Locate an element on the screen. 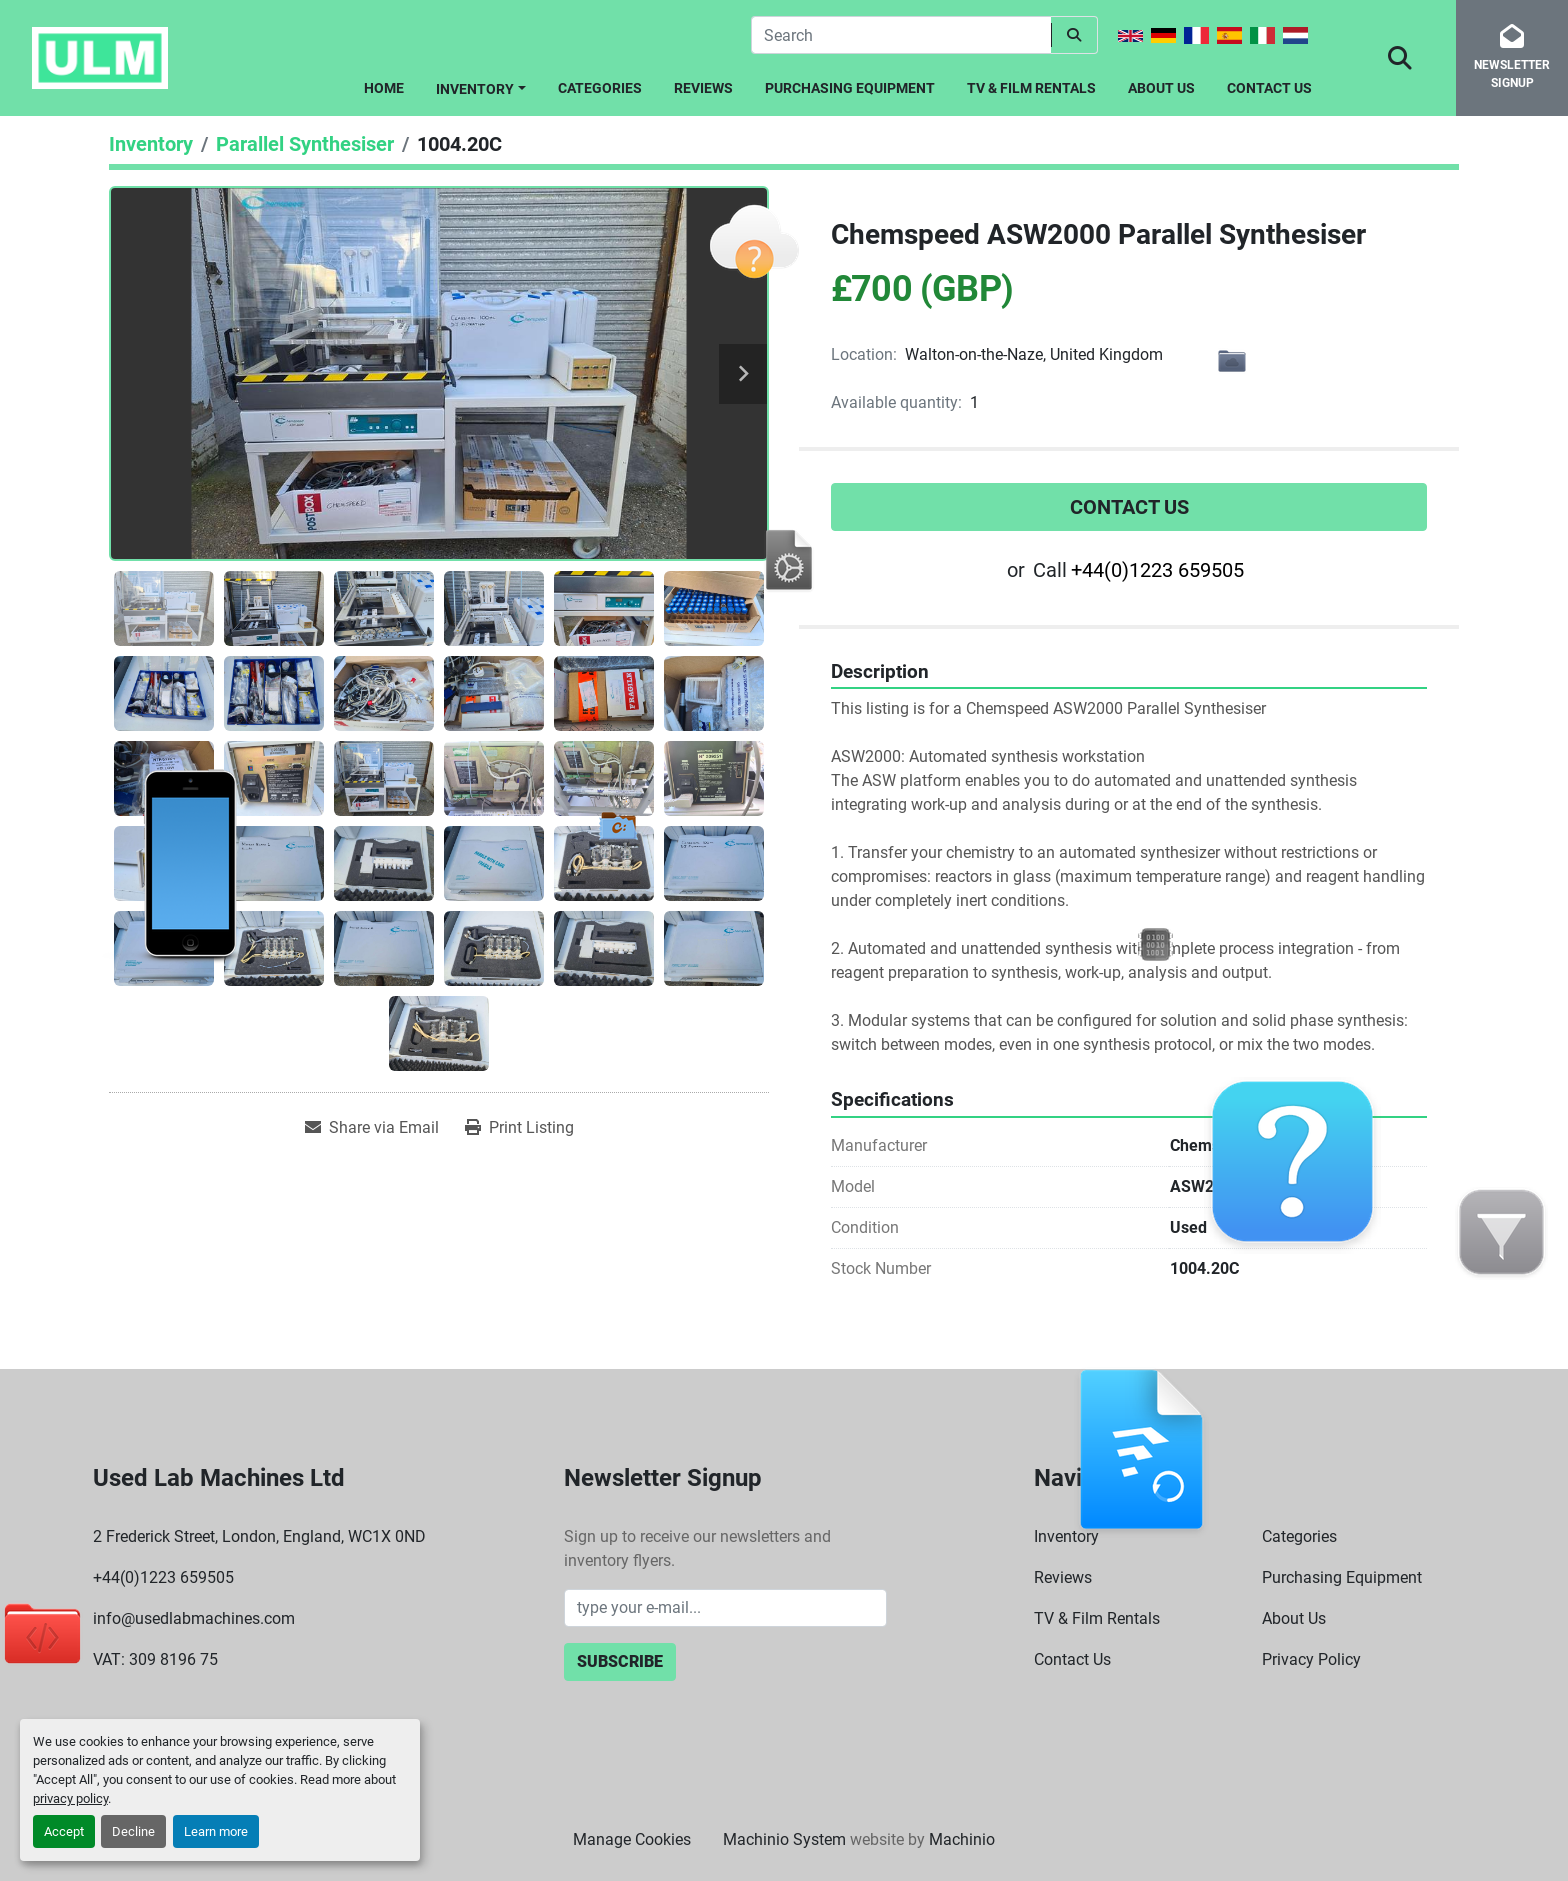 The height and width of the screenshot is (1881, 1568). access cloud-synced files and folders is located at coordinates (1232, 361).